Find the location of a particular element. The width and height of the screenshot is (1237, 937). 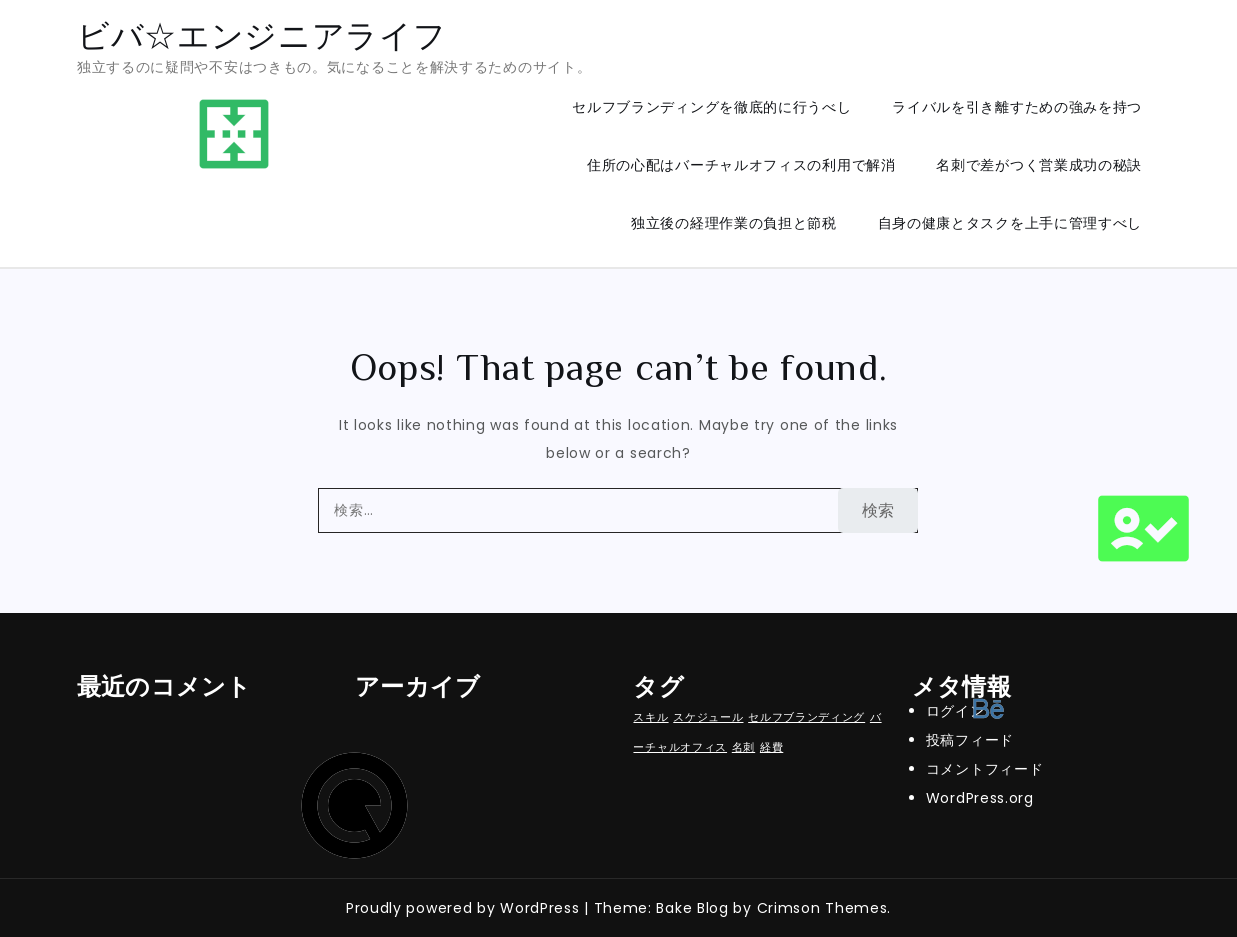

restart or reboot the device is located at coordinates (354, 805).